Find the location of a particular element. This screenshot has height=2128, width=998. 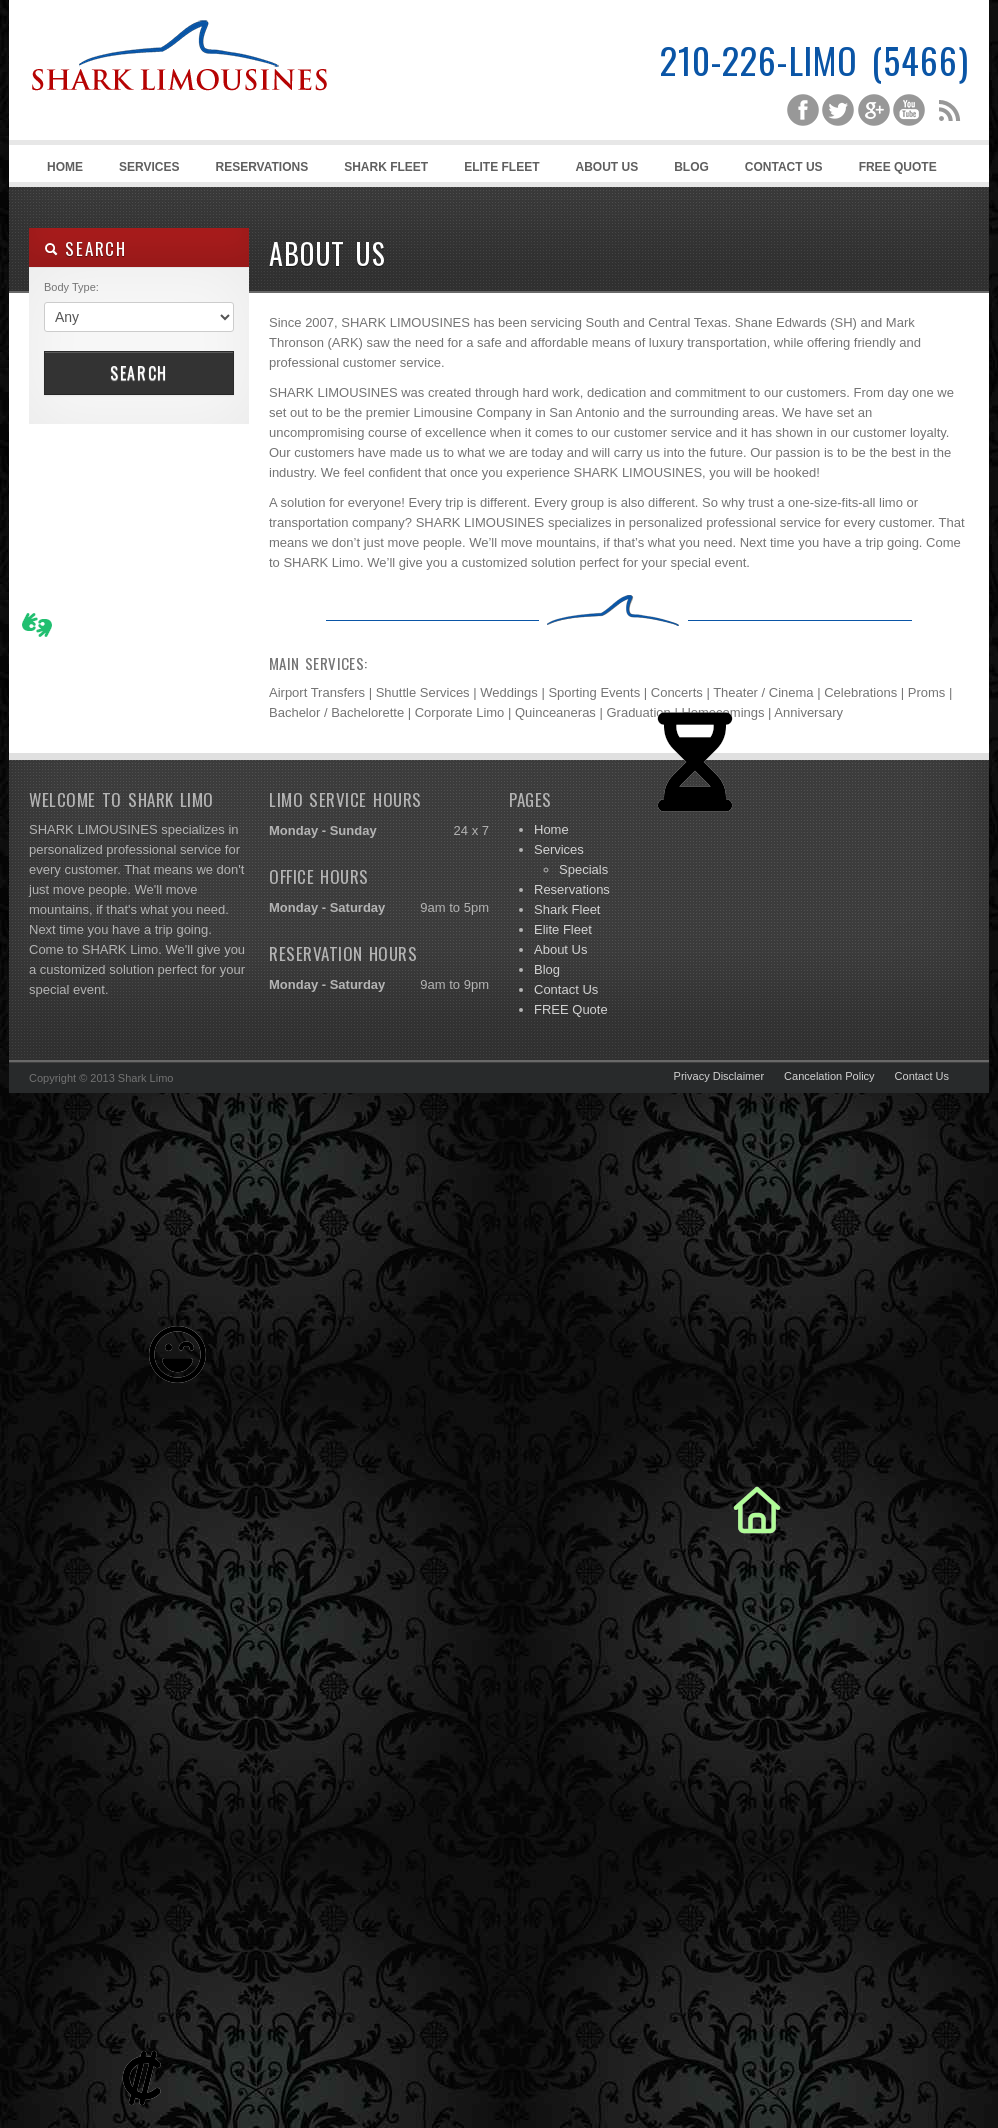

indicates Costa Rican colón currency is located at coordinates (142, 2078).